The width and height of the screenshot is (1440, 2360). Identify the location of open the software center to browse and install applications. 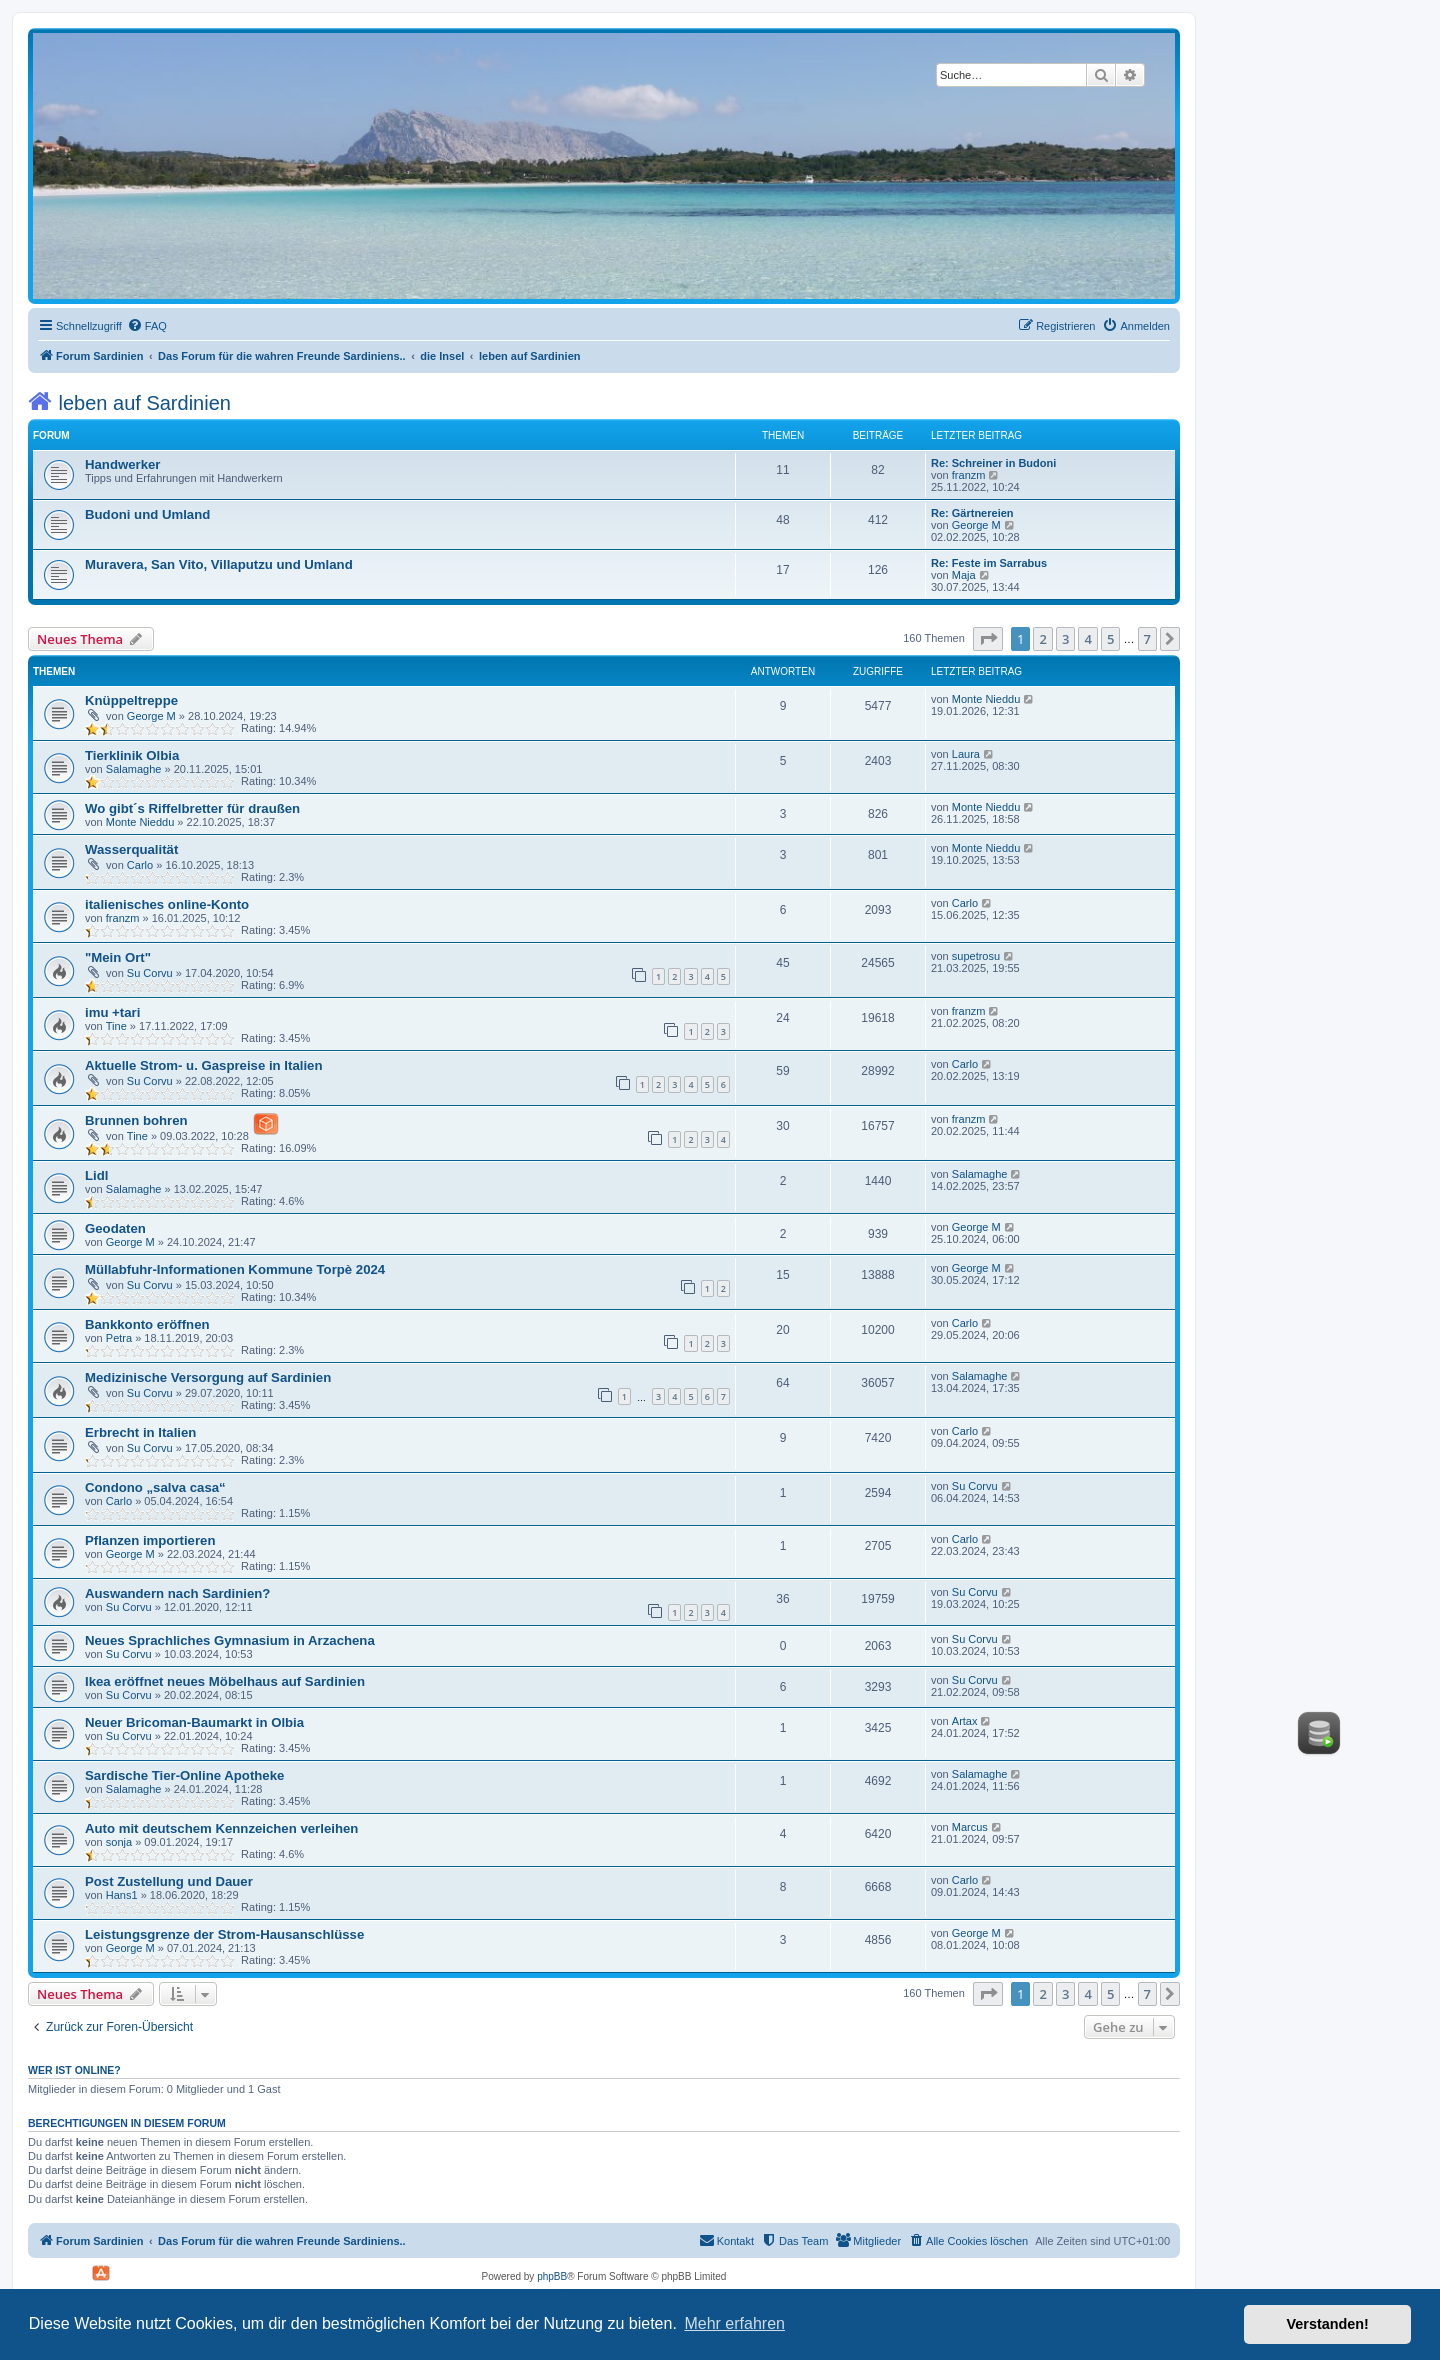
(101, 2273).